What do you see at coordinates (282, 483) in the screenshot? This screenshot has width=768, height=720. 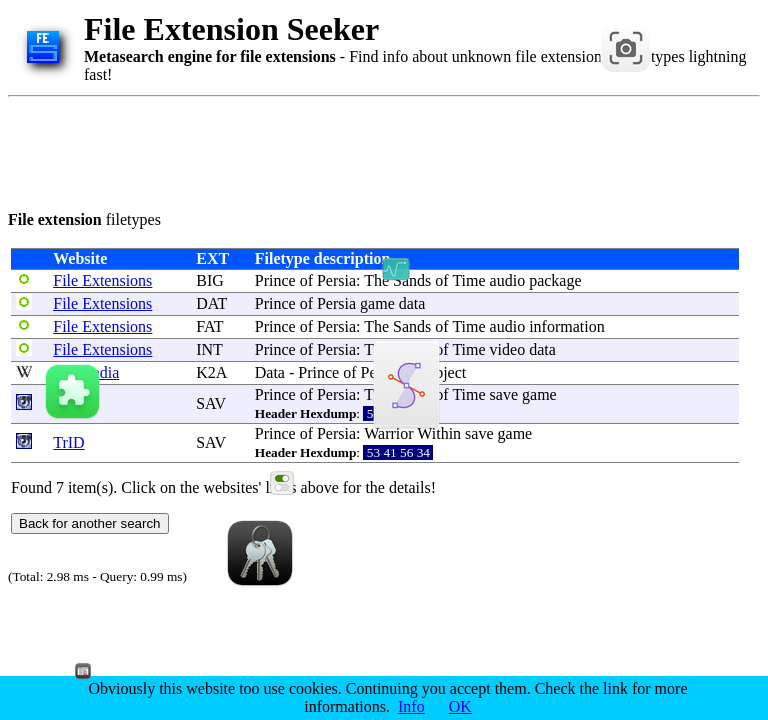 I see `open system tweaks or settings customization` at bounding box center [282, 483].